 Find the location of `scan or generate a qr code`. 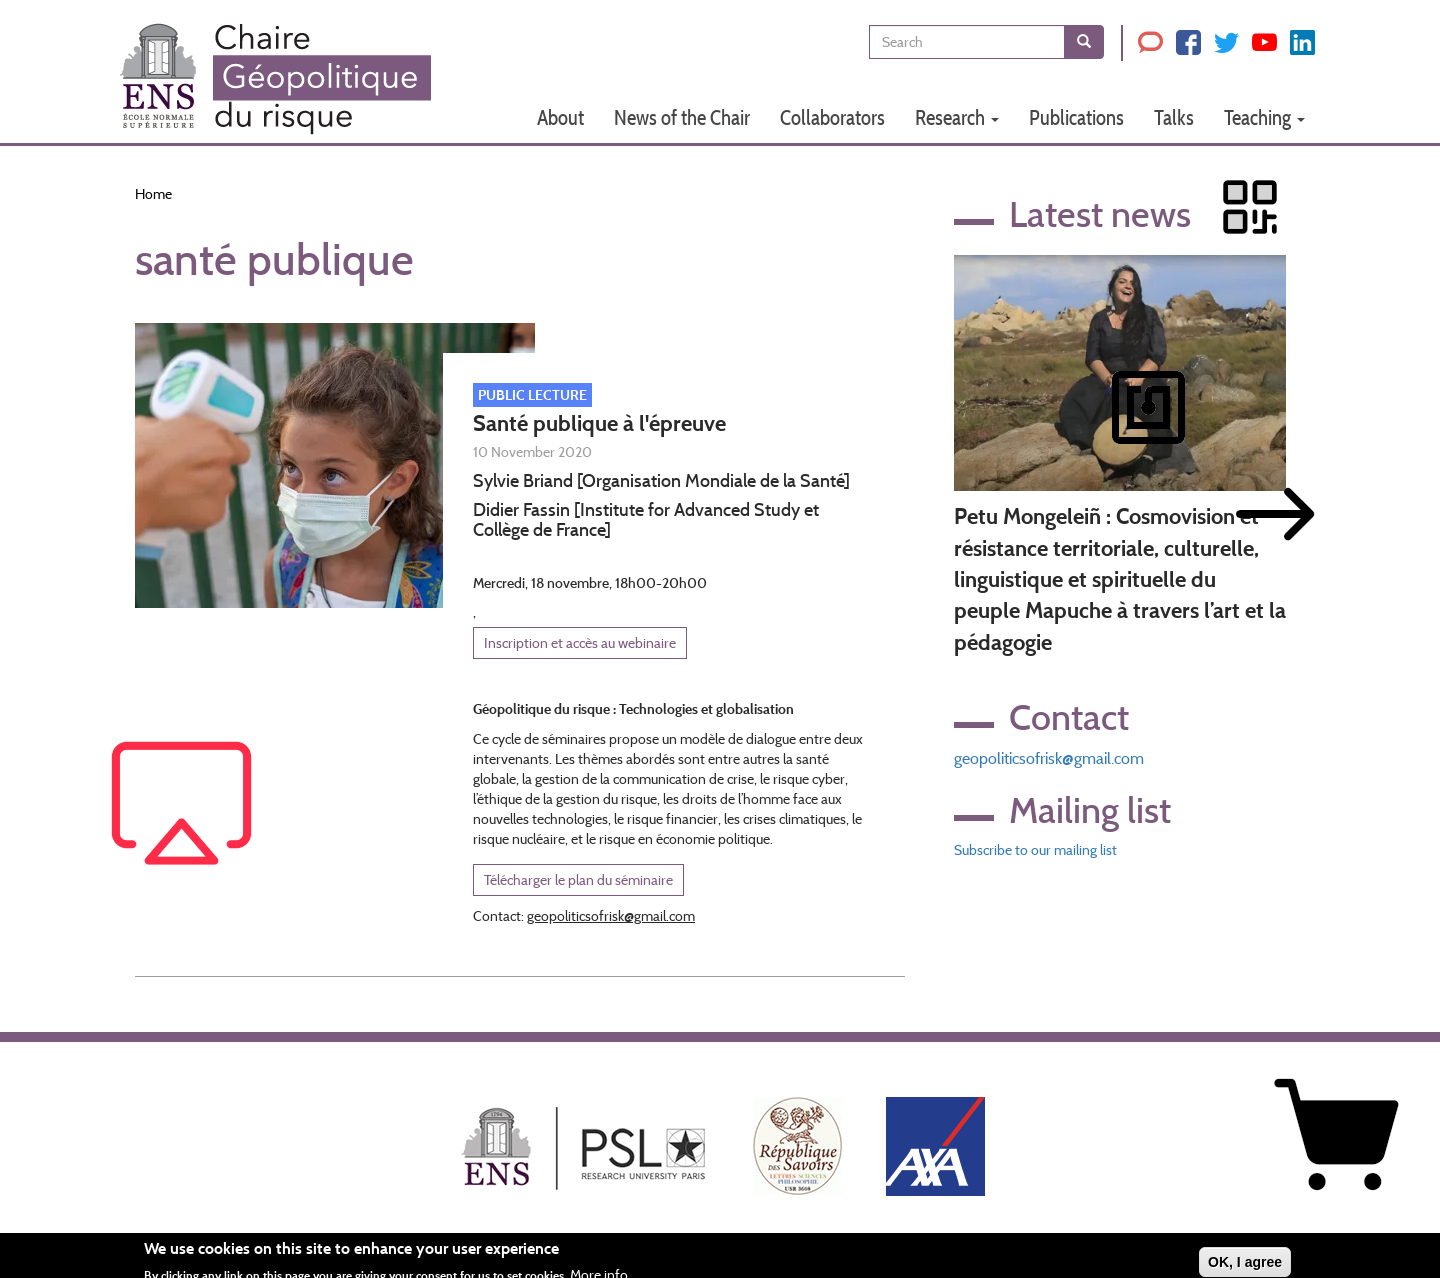

scan or generate a qr code is located at coordinates (1250, 207).